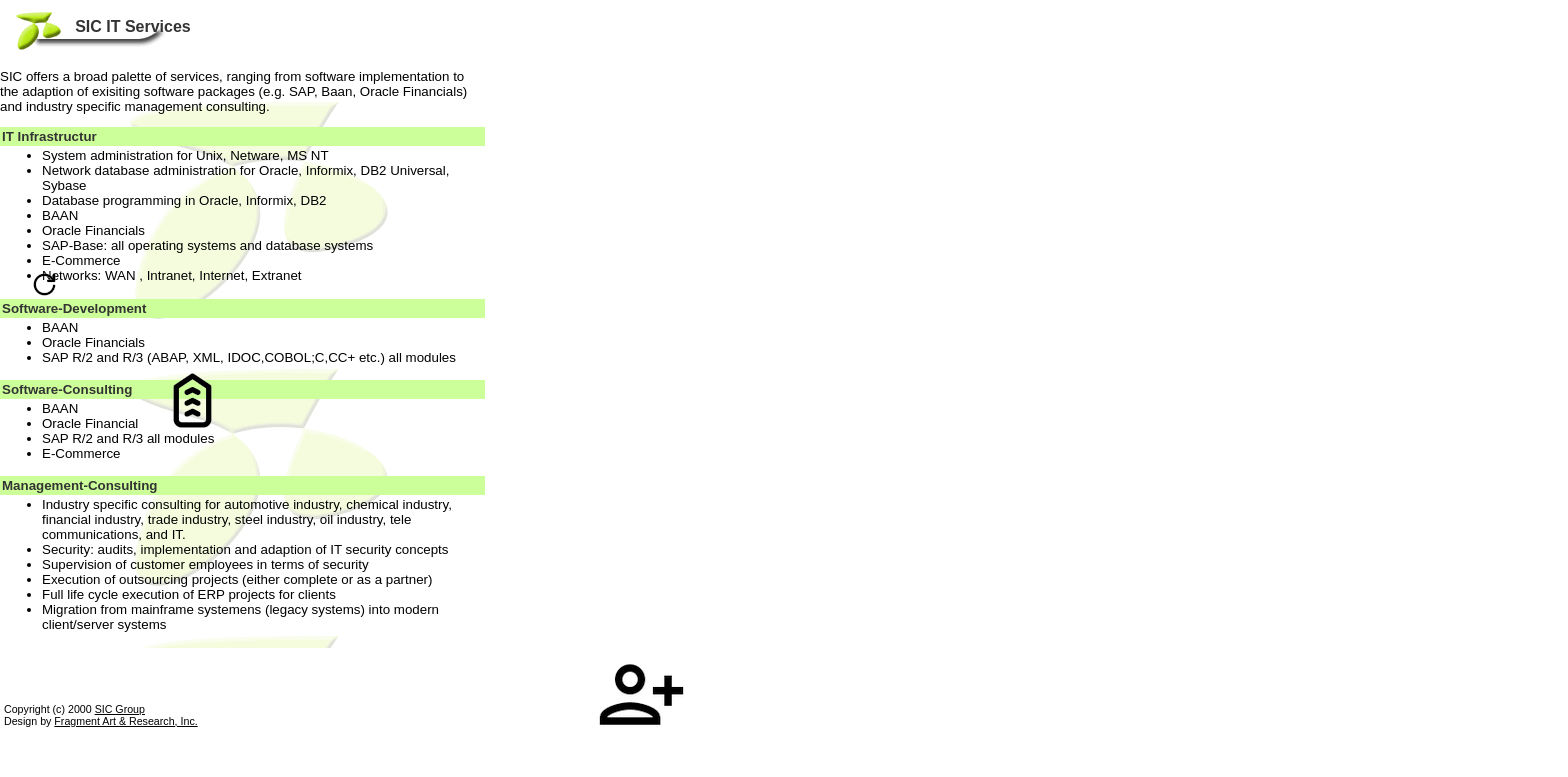  Describe the element at coordinates (641, 694) in the screenshot. I see `add a new contact` at that location.